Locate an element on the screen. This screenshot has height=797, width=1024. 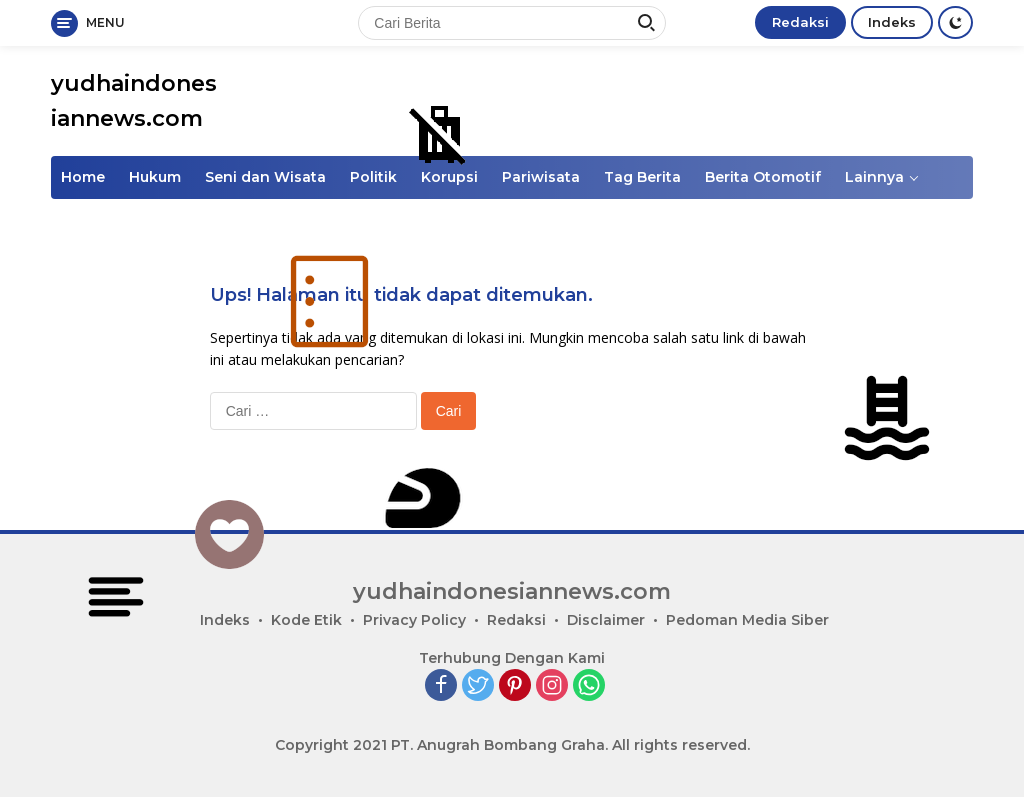
view screenplay or script documents is located at coordinates (329, 301).